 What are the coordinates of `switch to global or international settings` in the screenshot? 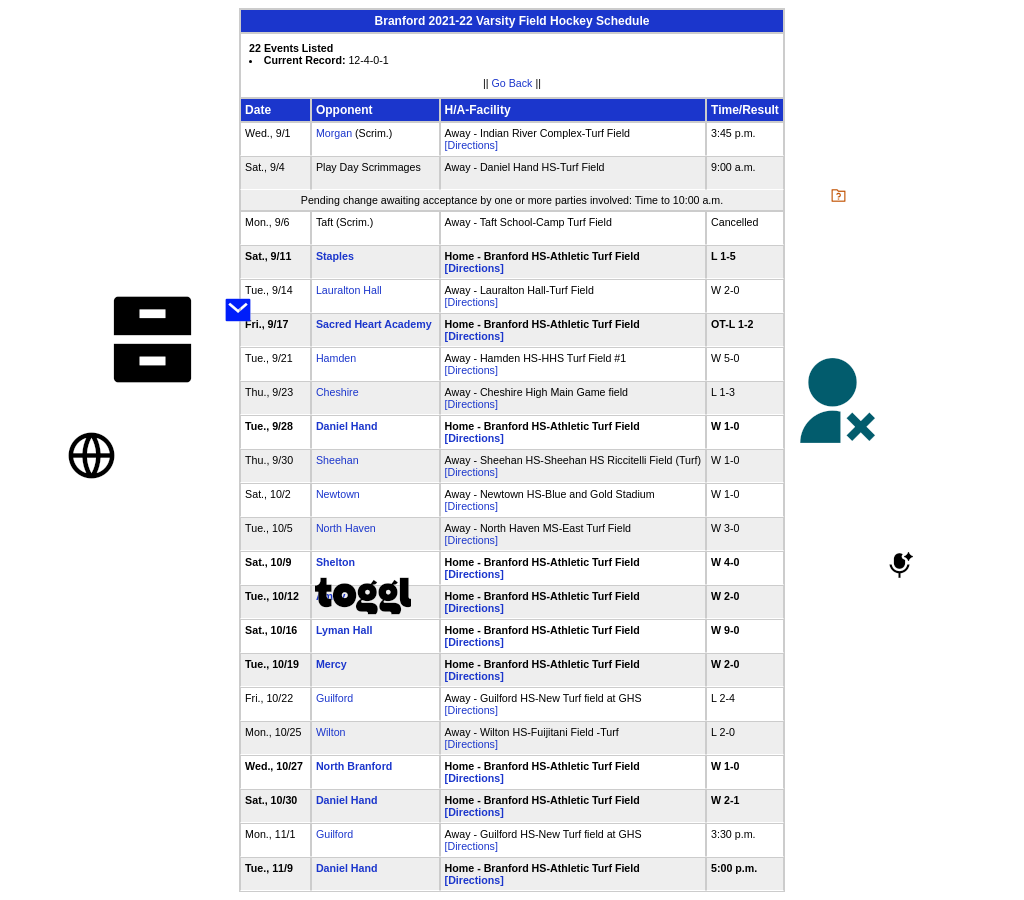 It's located at (91, 455).